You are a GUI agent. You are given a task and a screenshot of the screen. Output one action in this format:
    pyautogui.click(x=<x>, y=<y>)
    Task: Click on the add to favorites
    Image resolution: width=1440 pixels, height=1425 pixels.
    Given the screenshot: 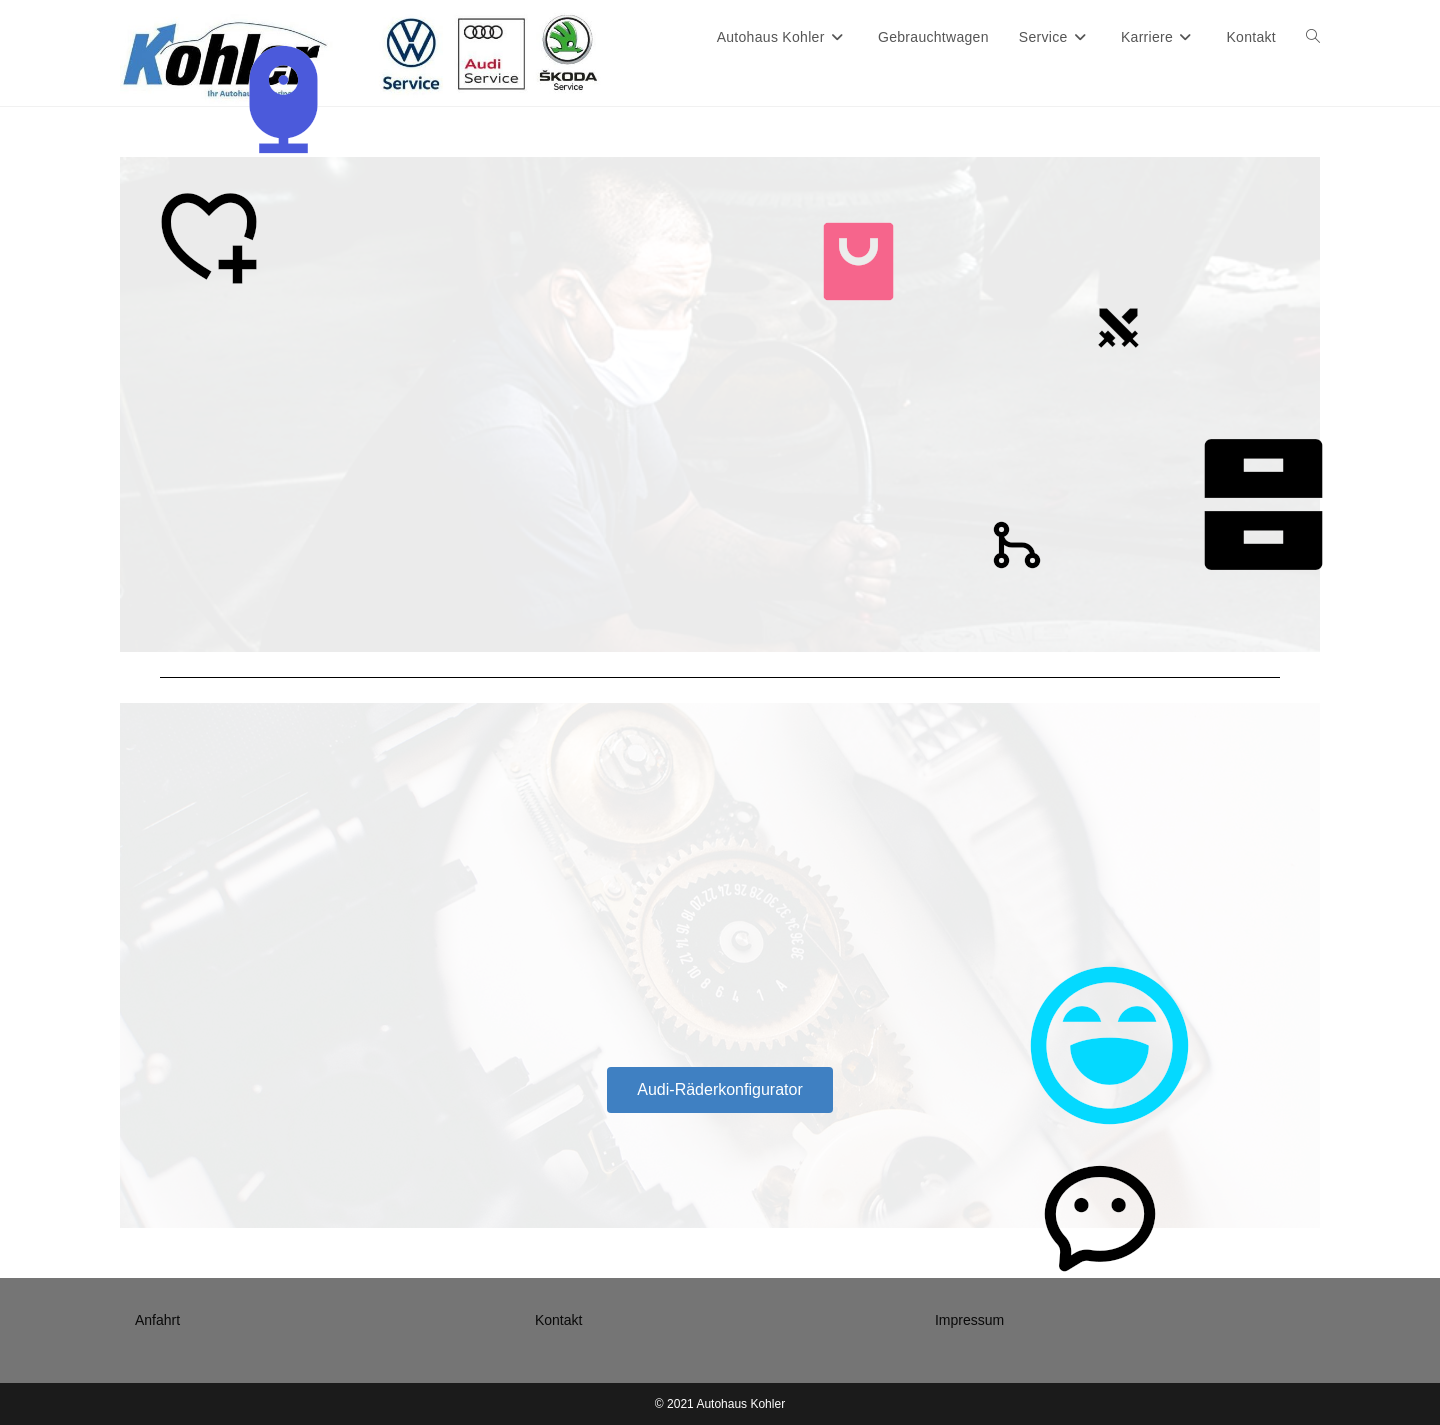 What is the action you would take?
    pyautogui.click(x=209, y=236)
    